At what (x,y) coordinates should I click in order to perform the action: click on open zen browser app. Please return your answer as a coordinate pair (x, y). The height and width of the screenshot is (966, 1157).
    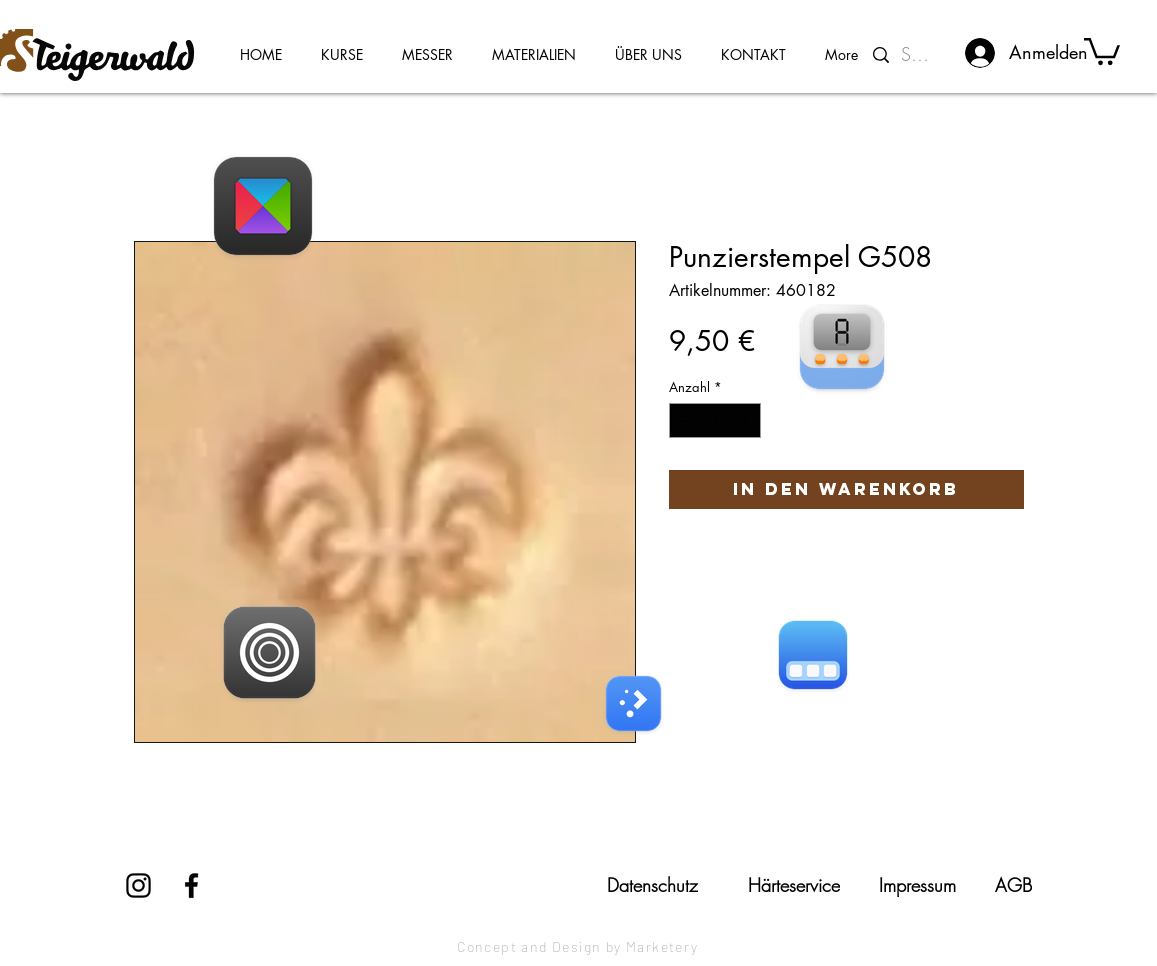
    Looking at the image, I should click on (269, 652).